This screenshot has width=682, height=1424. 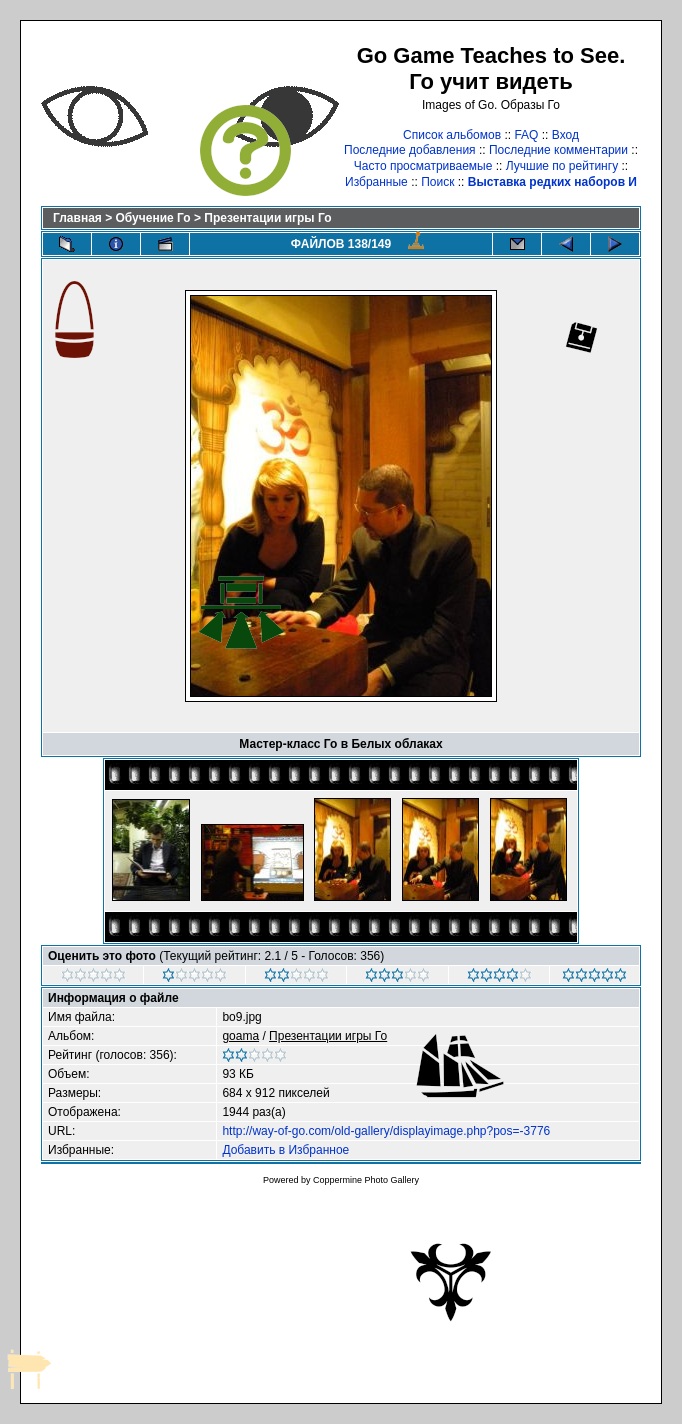 I want to click on access game controls or gaming mode, so click(x=416, y=240).